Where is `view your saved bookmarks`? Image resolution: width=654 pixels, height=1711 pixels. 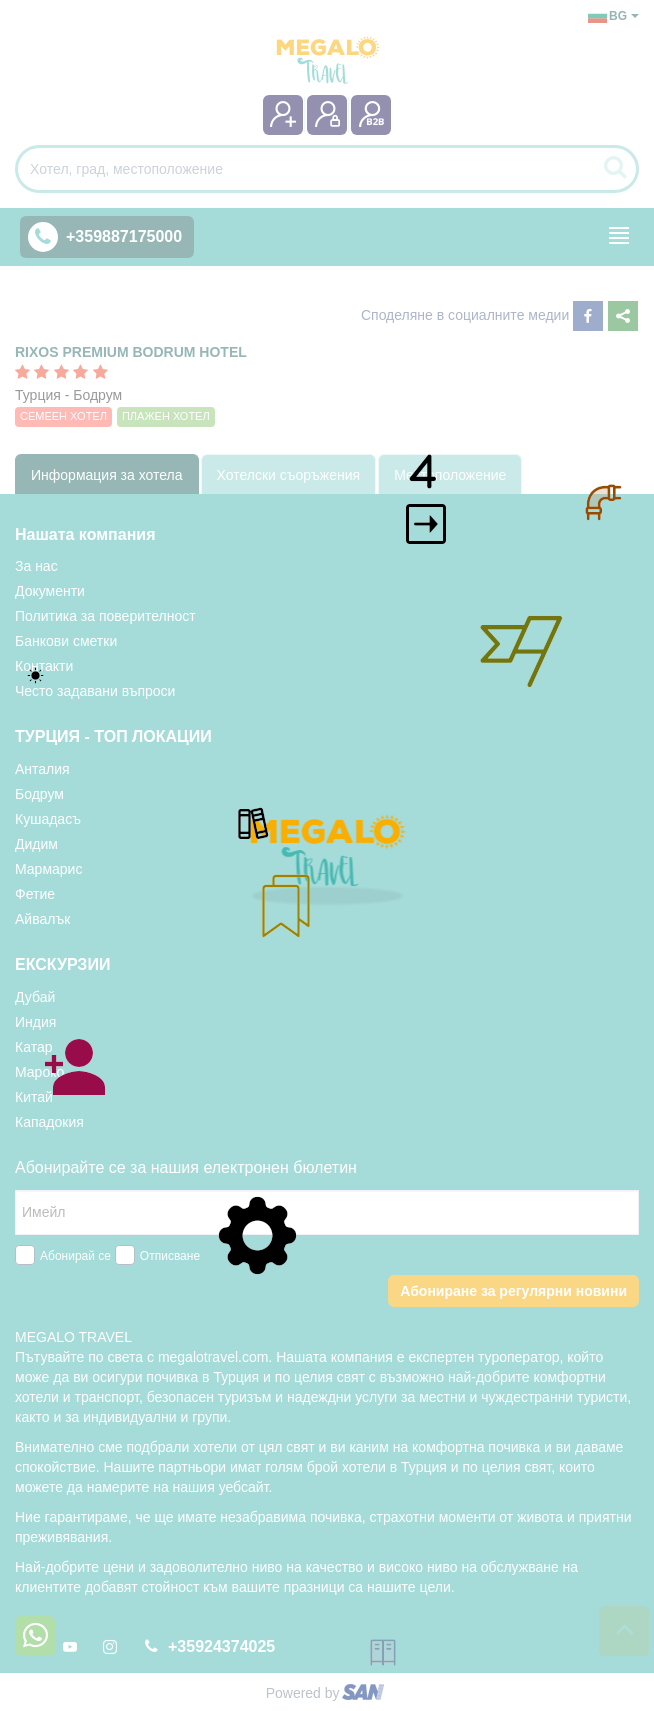
view your saved bookmarks is located at coordinates (286, 906).